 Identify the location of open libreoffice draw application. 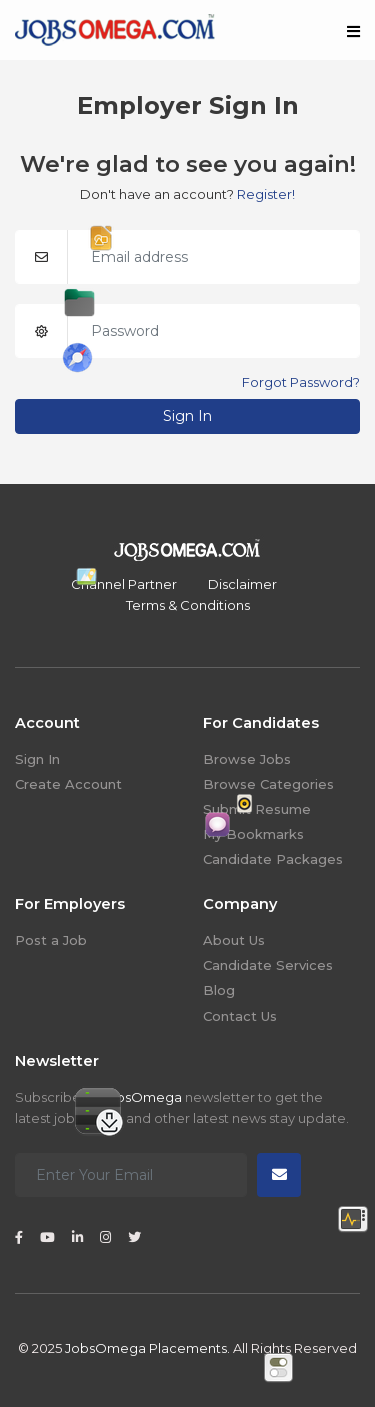
(101, 238).